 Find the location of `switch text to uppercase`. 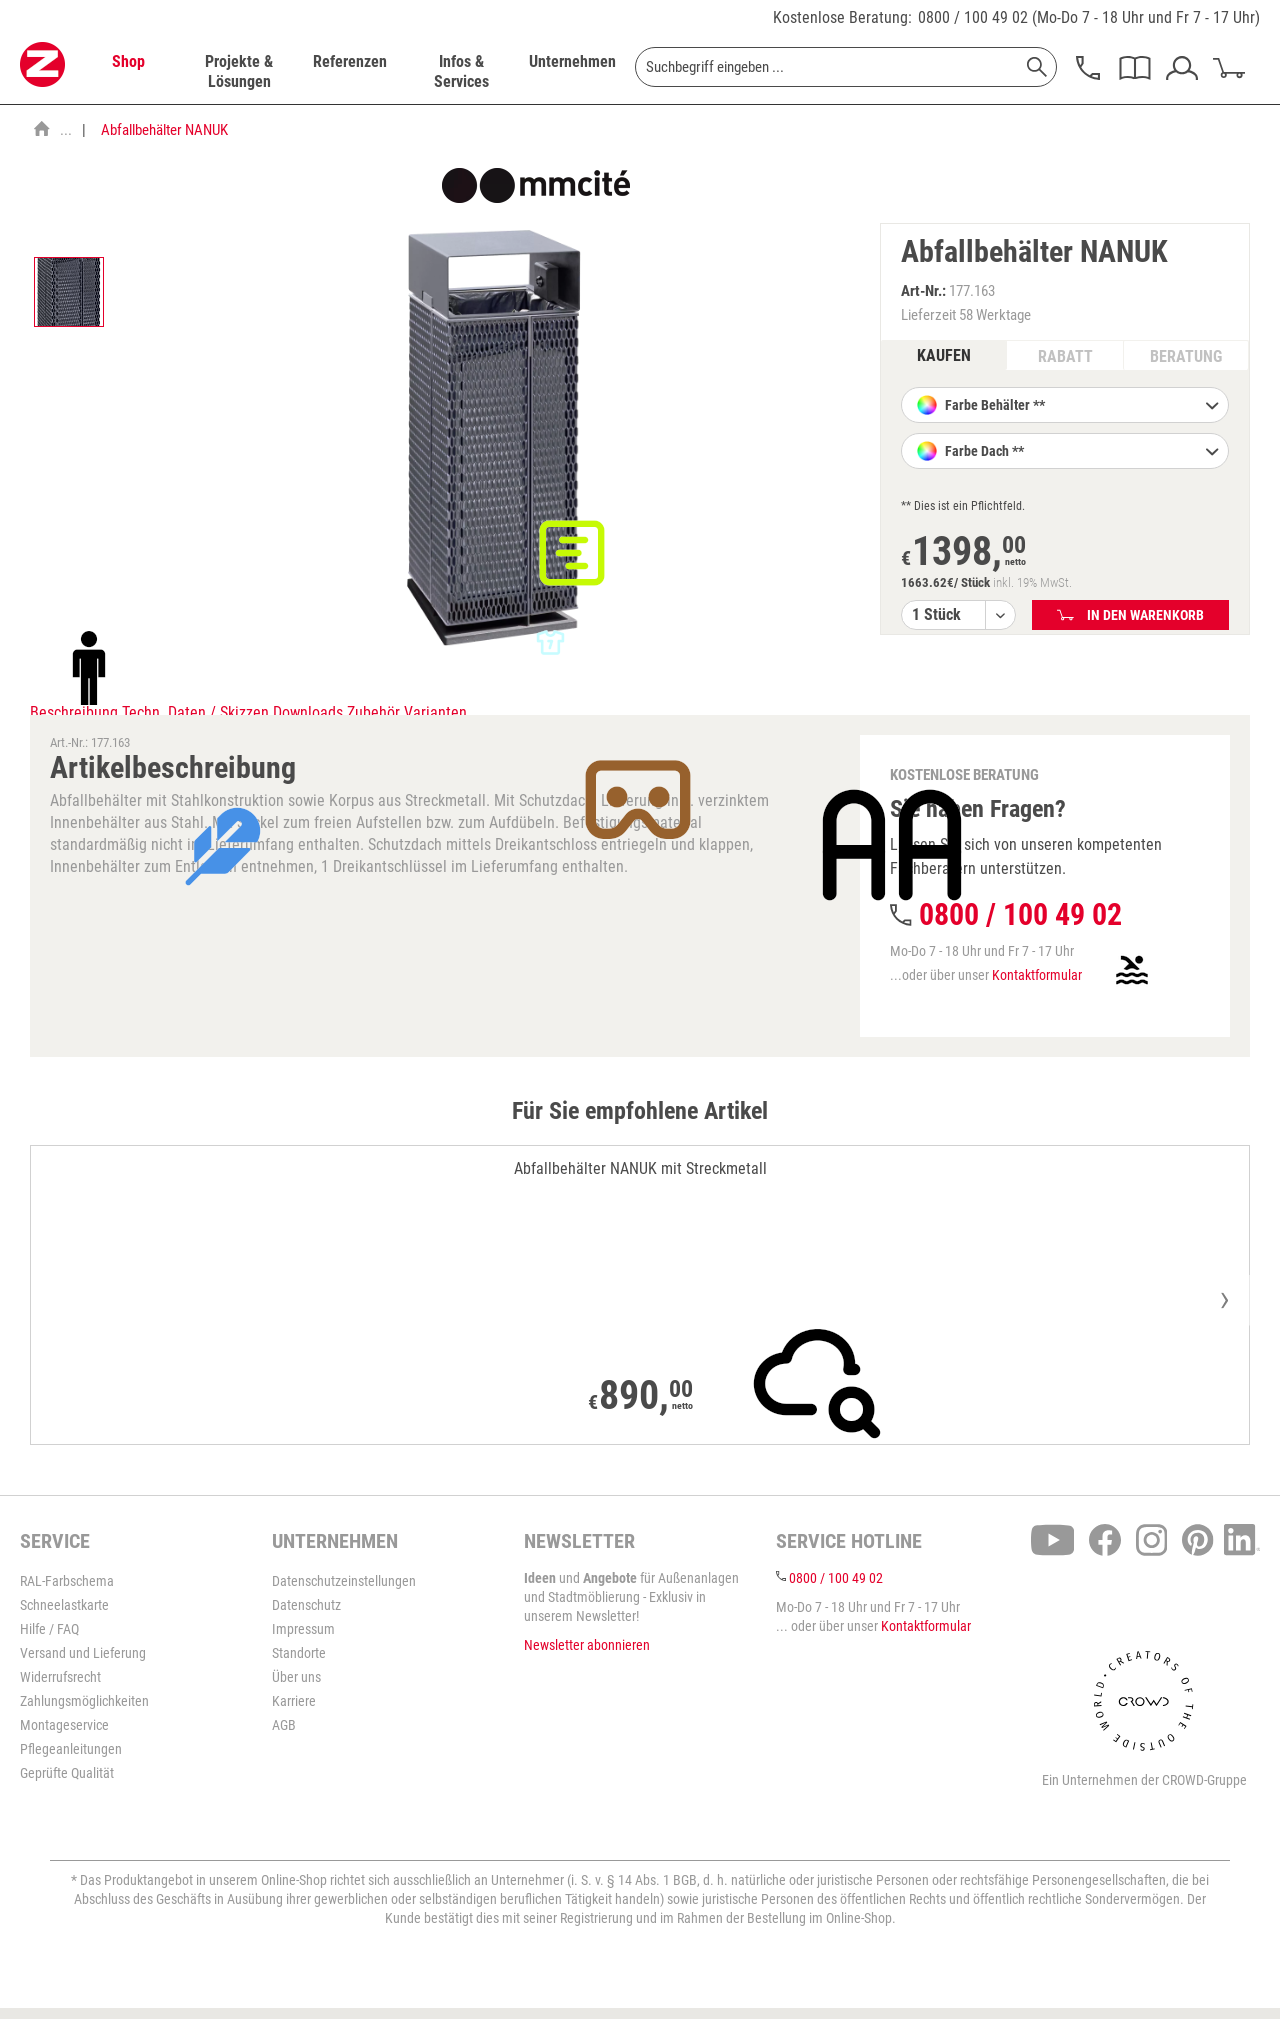

switch text to uppercase is located at coordinates (892, 845).